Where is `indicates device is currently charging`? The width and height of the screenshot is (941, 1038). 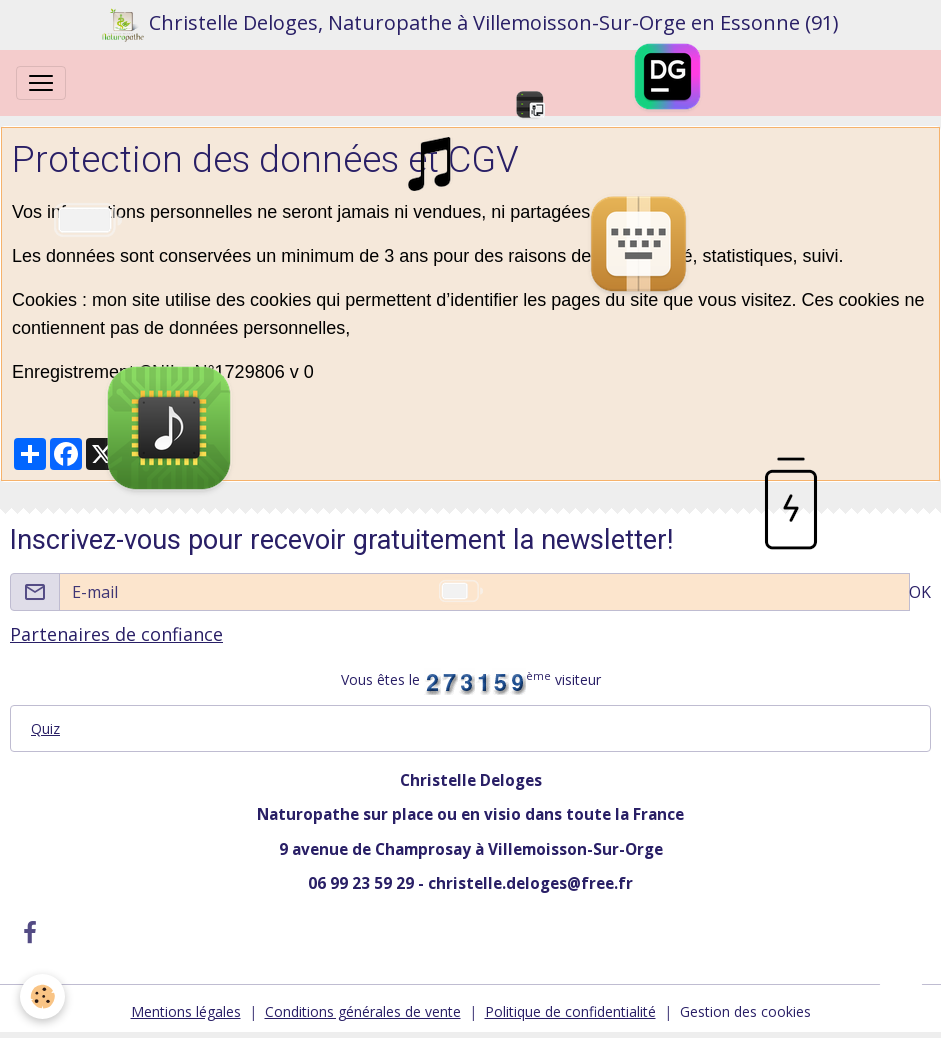 indicates device is currently charging is located at coordinates (791, 505).